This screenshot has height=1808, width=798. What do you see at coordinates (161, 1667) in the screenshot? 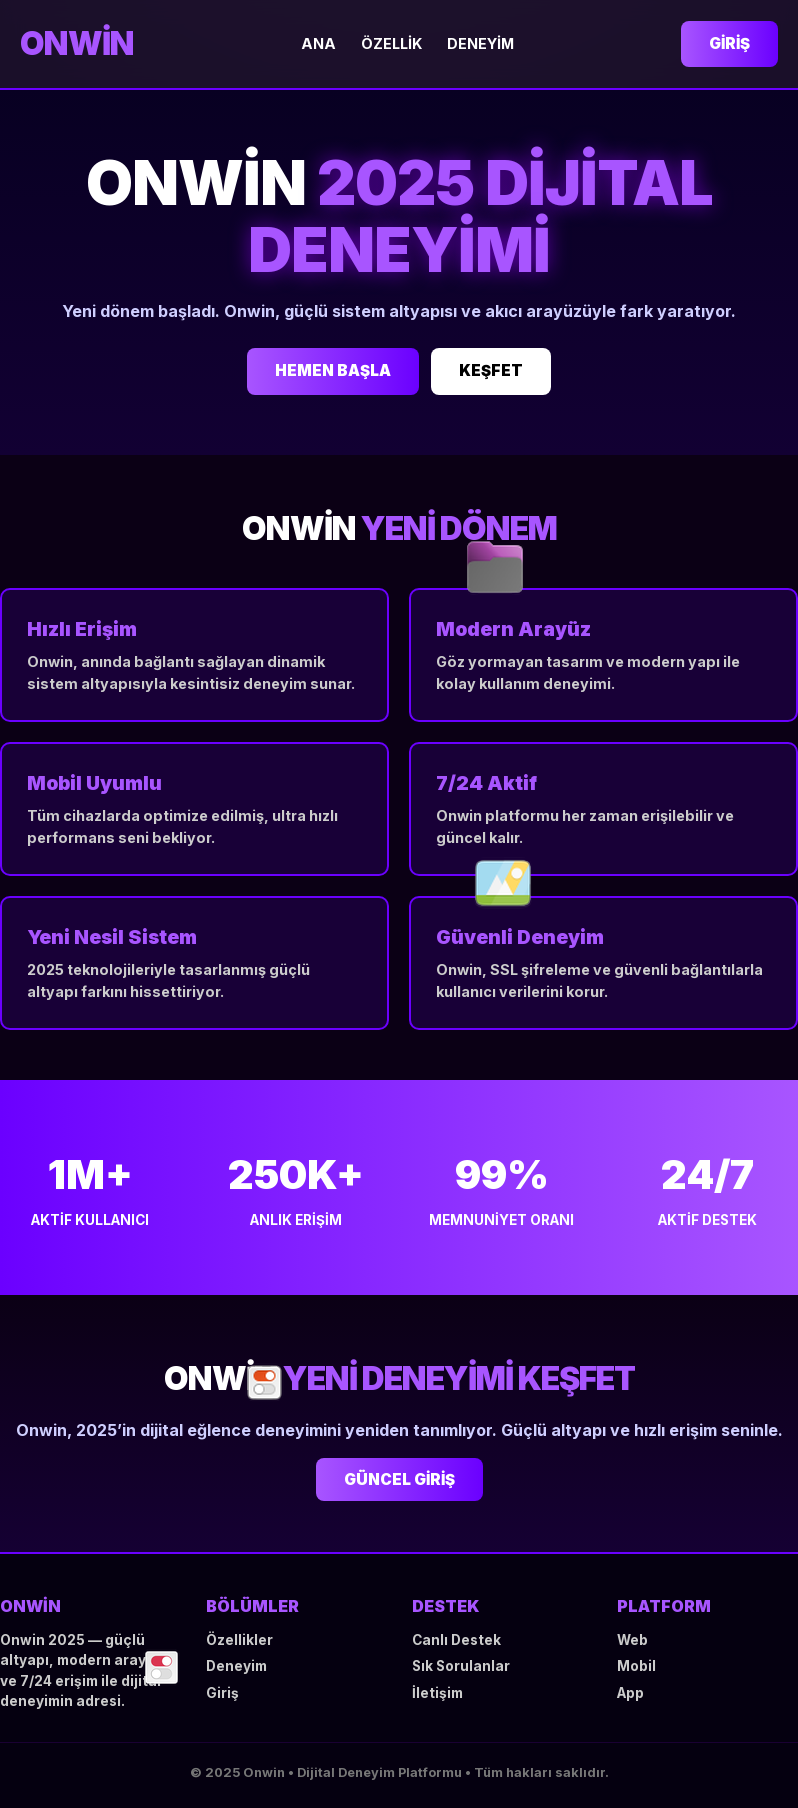
I see `open unity tweak tool settings` at bounding box center [161, 1667].